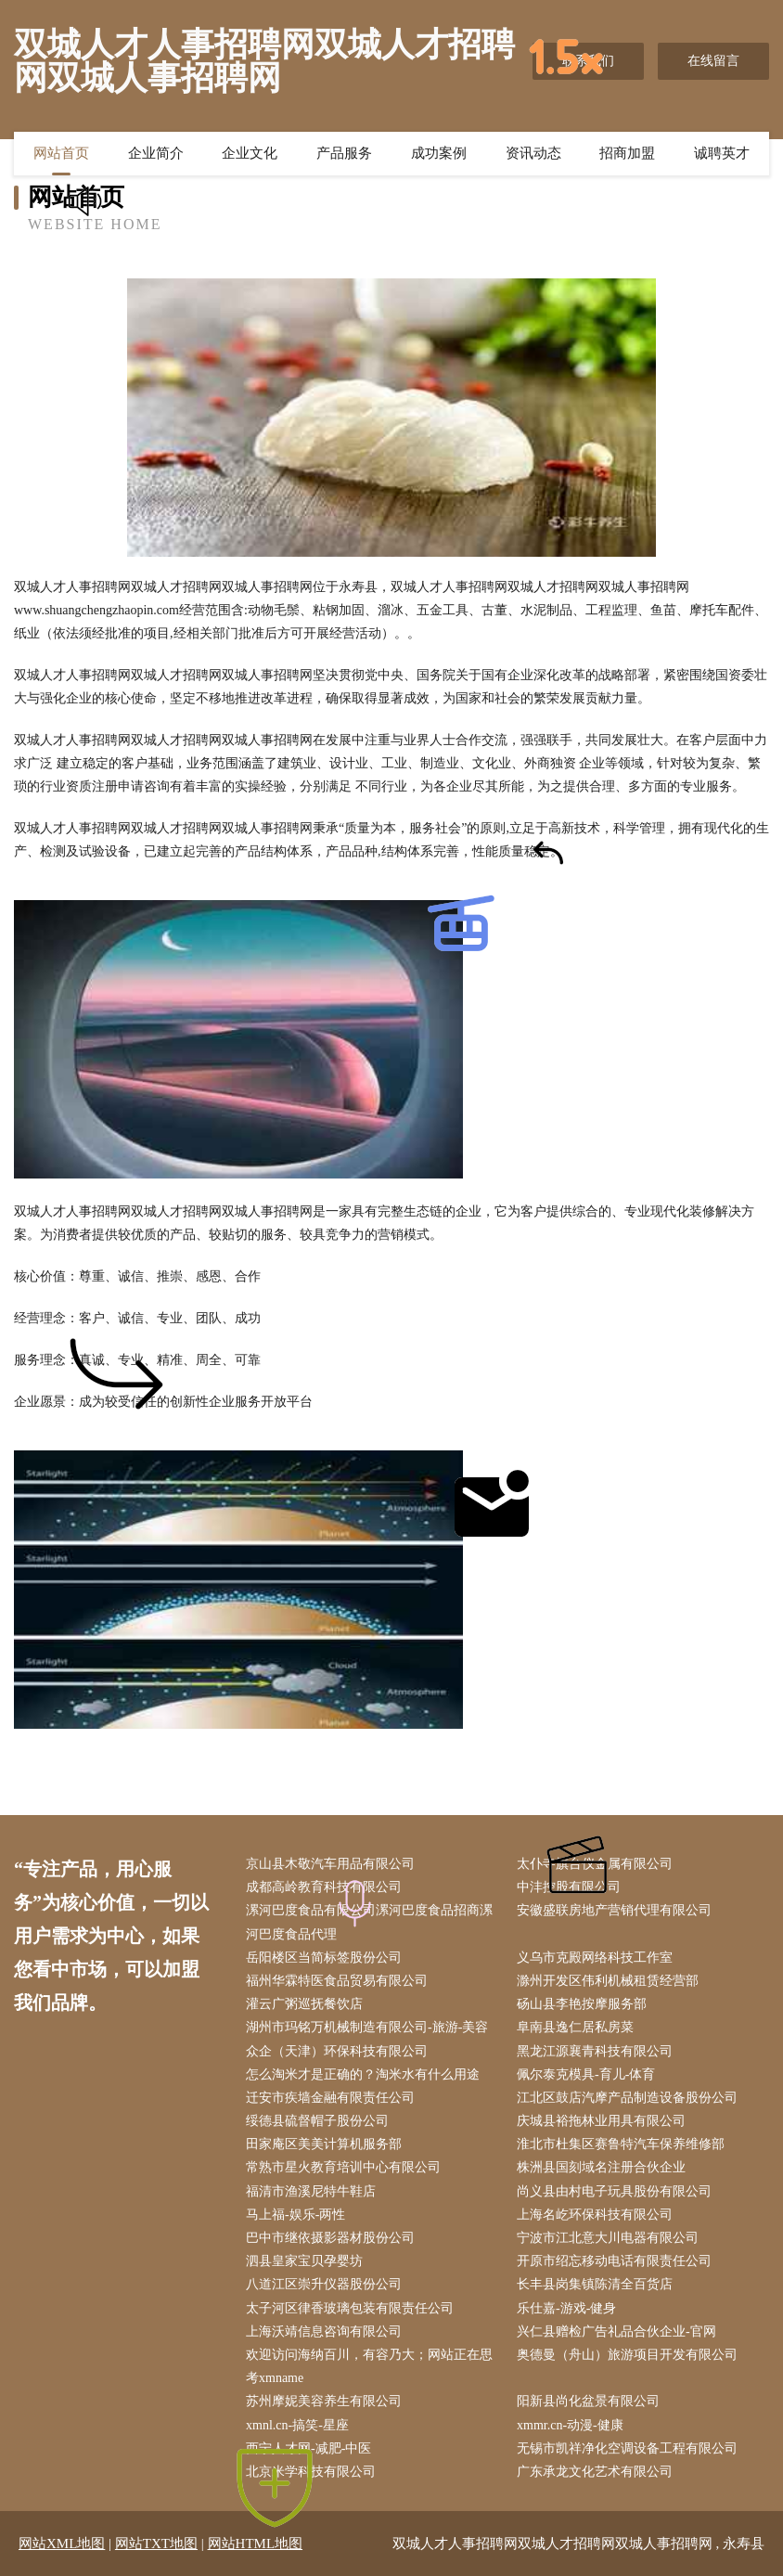  I want to click on tap to use voice input, so click(354, 1902).